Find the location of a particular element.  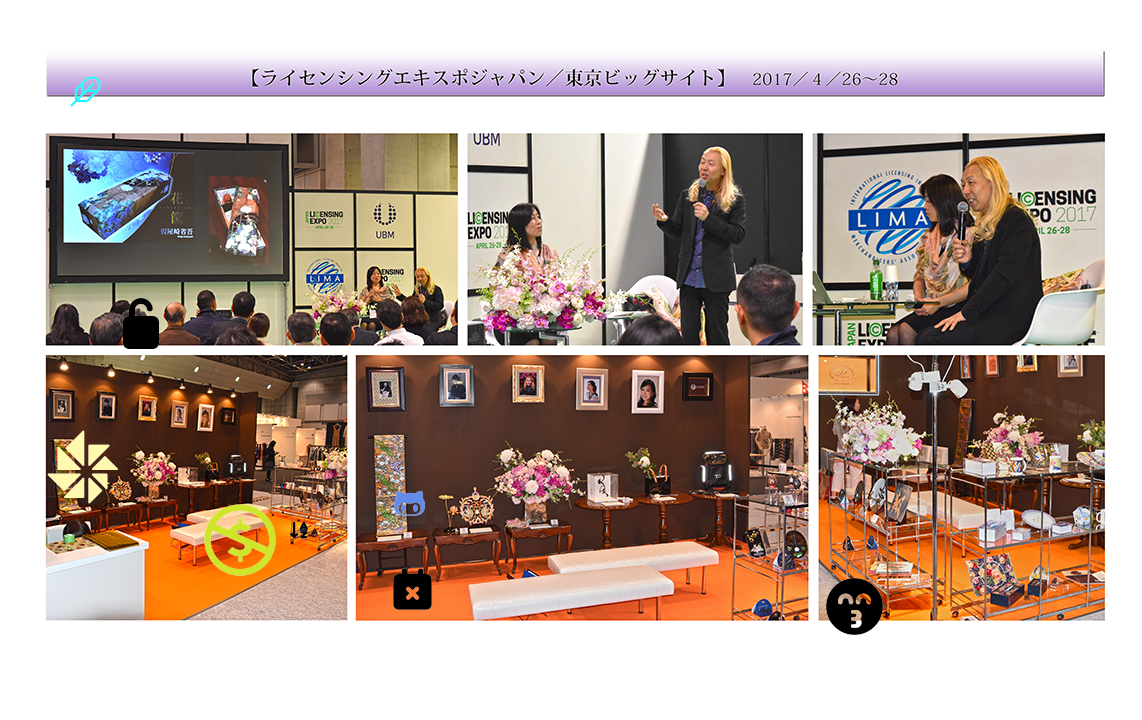

open files by pinwheel app is located at coordinates (83, 467).